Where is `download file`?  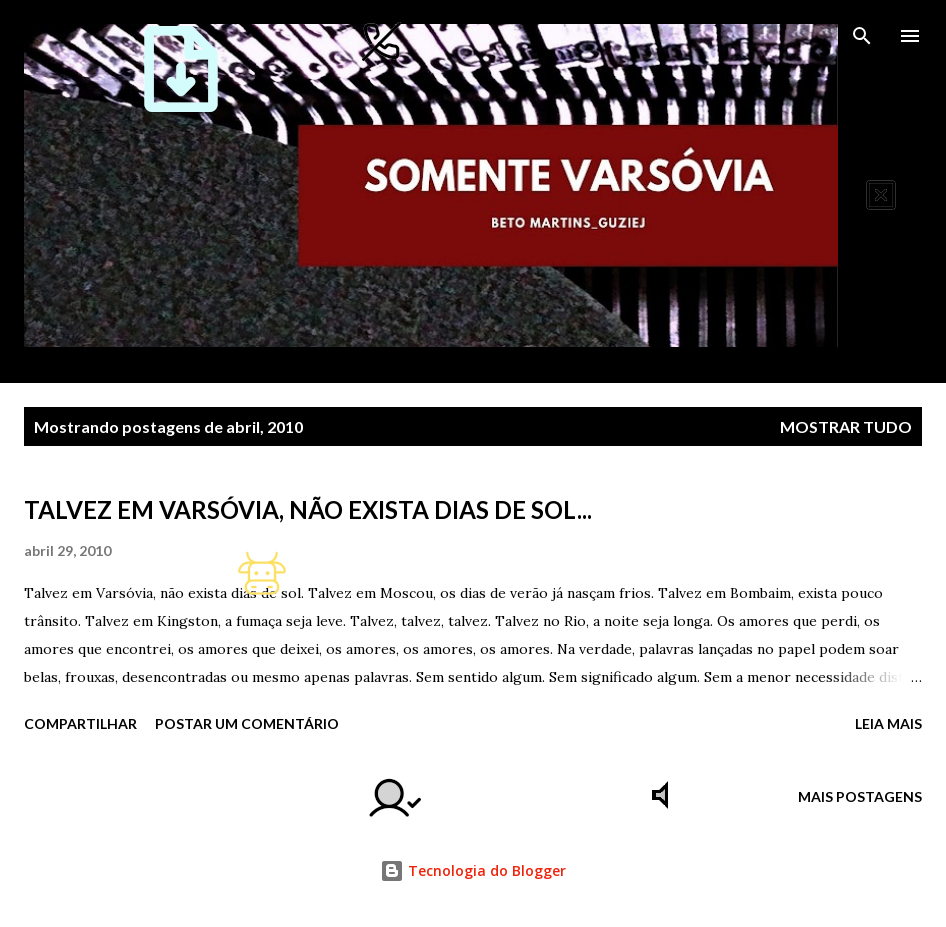
download file is located at coordinates (181, 69).